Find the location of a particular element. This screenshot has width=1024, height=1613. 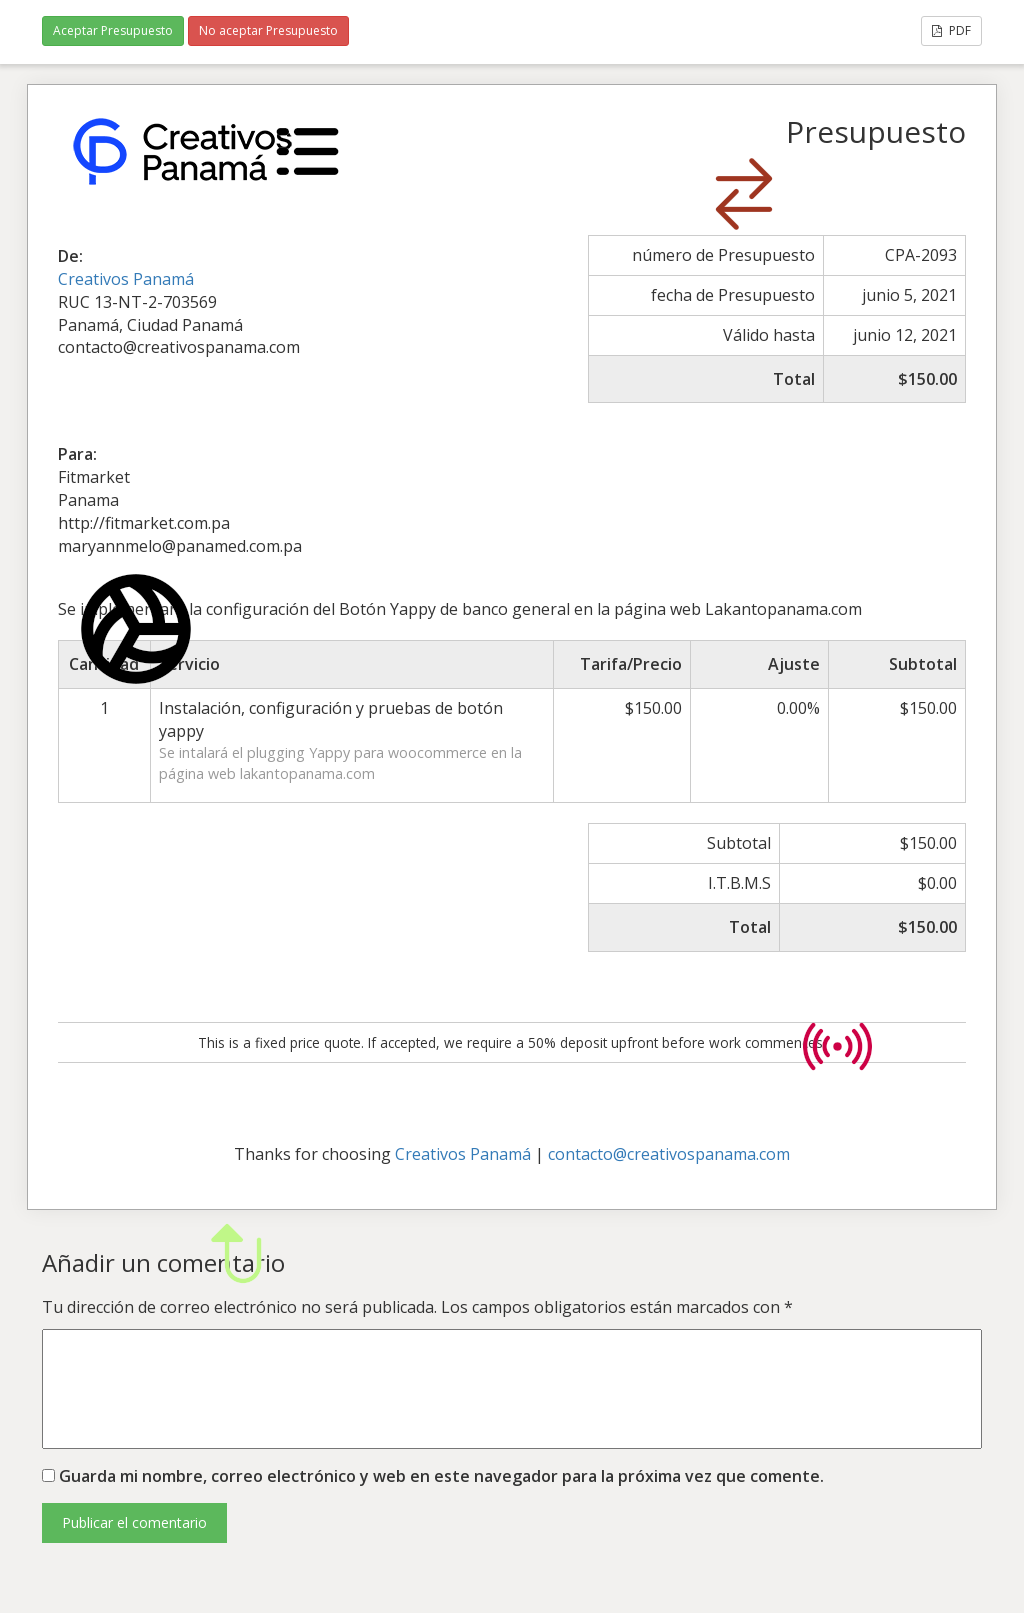

undo or go back to previous state is located at coordinates (238, 1253).